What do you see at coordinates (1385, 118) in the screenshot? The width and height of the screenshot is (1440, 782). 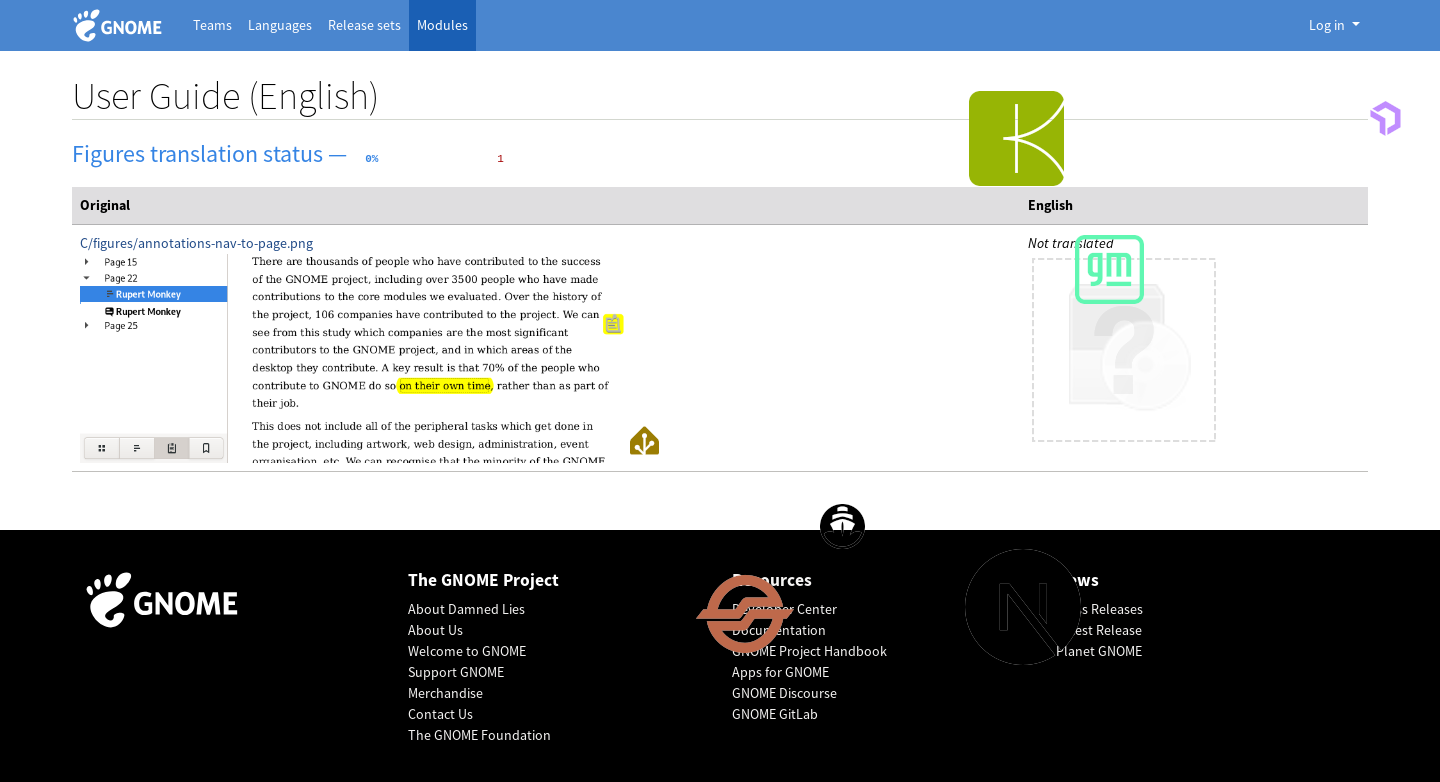 I see `new relic application performance monitoring logo` at bounding box center [1385, 118].